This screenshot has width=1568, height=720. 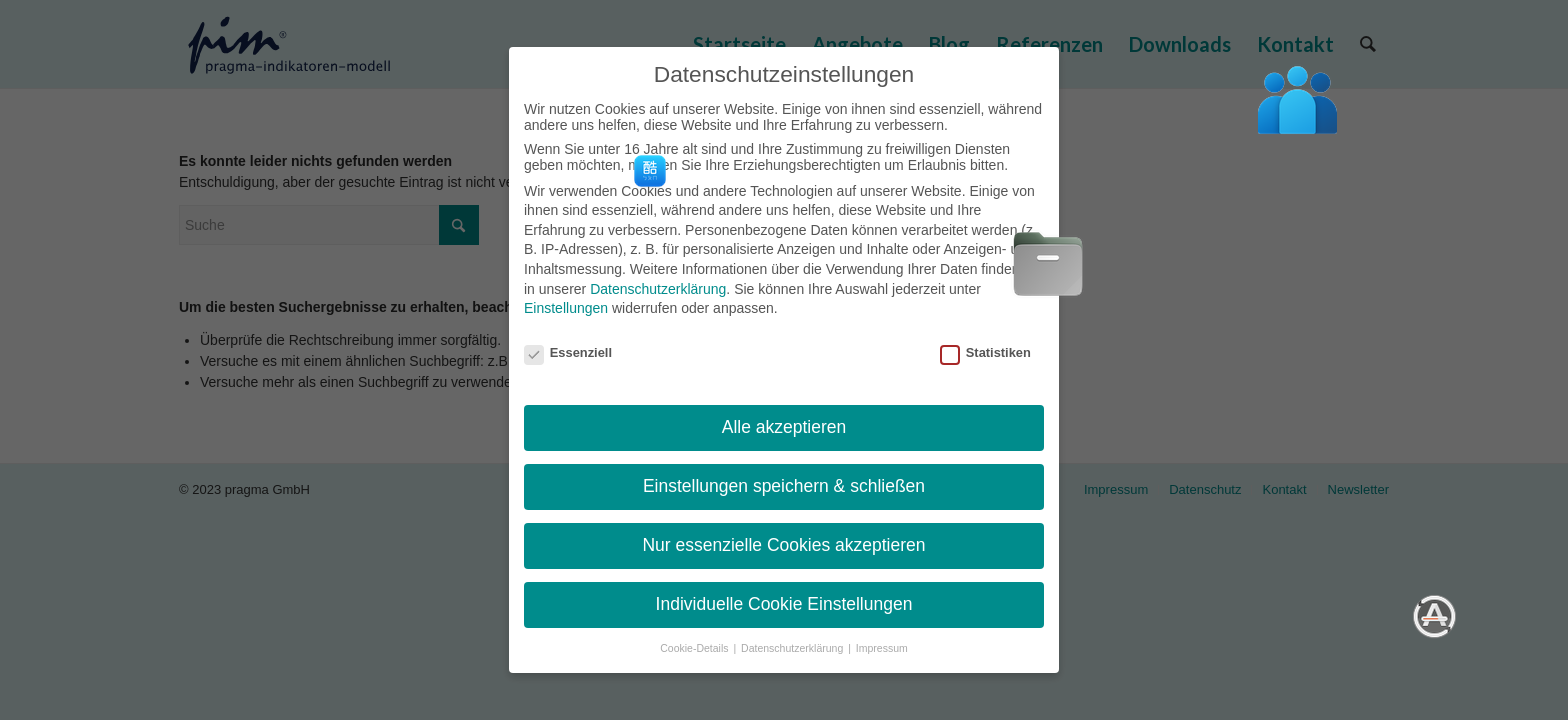 What do you see at coordinates (1434, 616) in the screenshot?
I see `open the system software update application` at bounding box center [1434, 616].